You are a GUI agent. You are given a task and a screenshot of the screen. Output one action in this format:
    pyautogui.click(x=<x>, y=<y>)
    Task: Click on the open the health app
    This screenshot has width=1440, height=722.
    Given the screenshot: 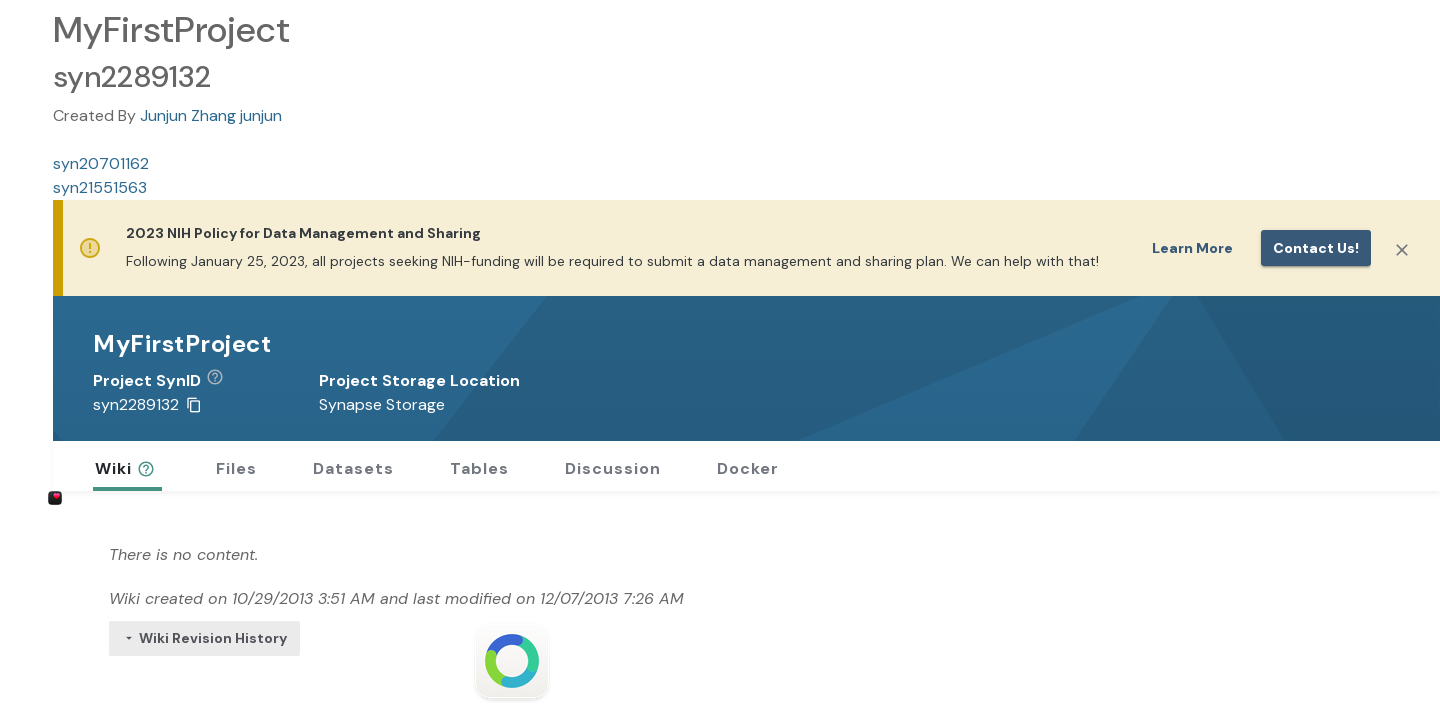 What is the action you would take?
    pyautogui.click(x=55, y=498)
    